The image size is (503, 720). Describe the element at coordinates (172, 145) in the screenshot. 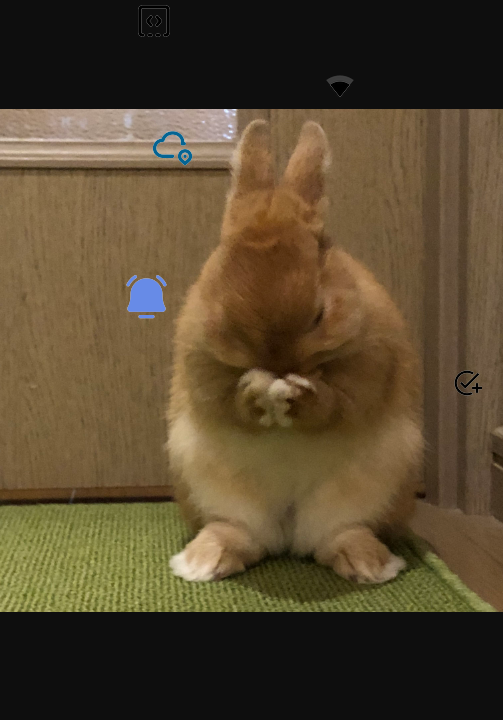

I see `view cloud storage location` at that location.